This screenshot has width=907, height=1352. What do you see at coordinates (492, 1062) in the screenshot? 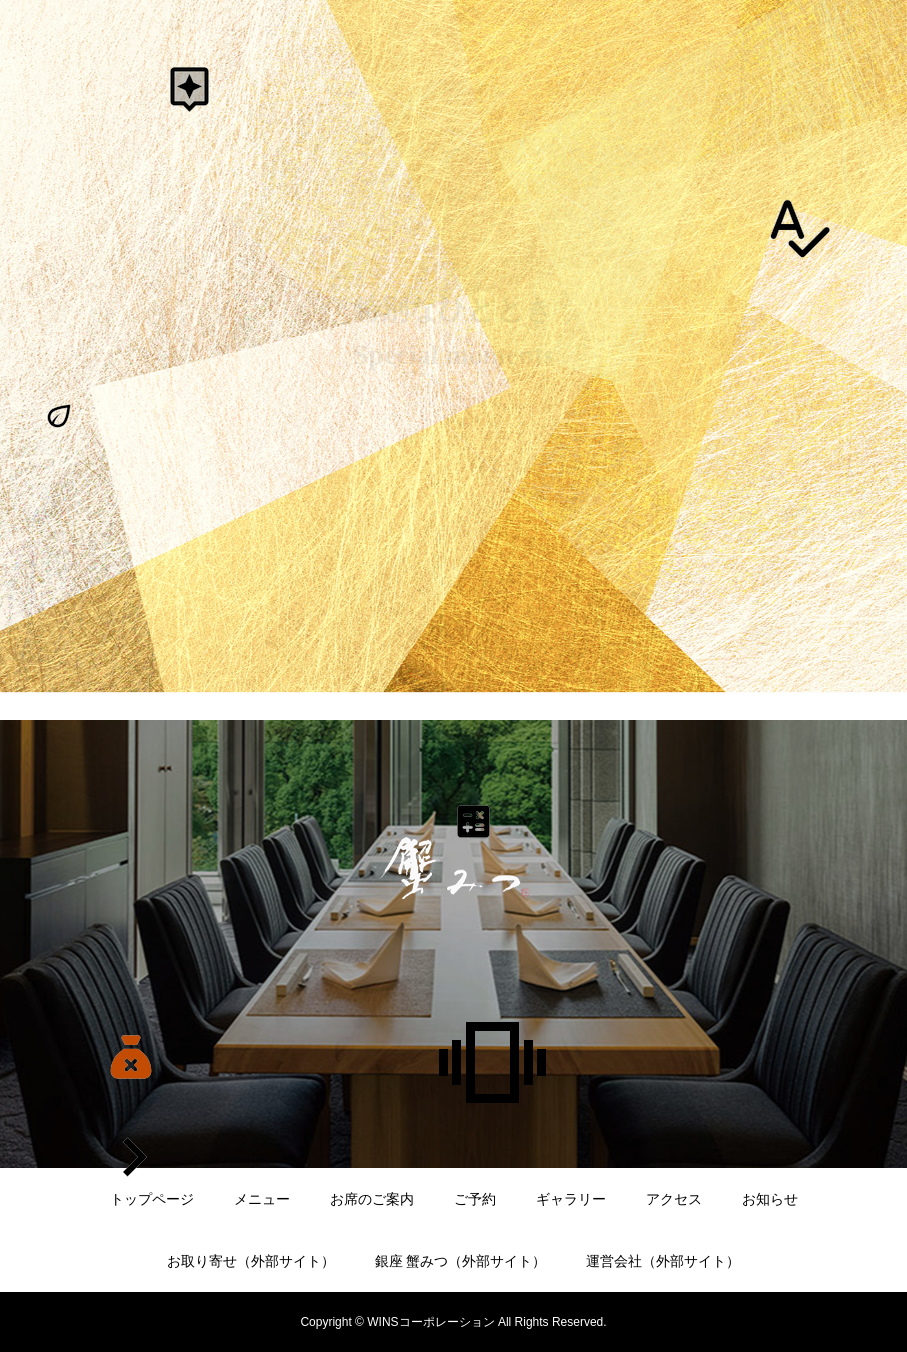
I see `enable vibration mode for notifications` at bounding box center [492, 1062].